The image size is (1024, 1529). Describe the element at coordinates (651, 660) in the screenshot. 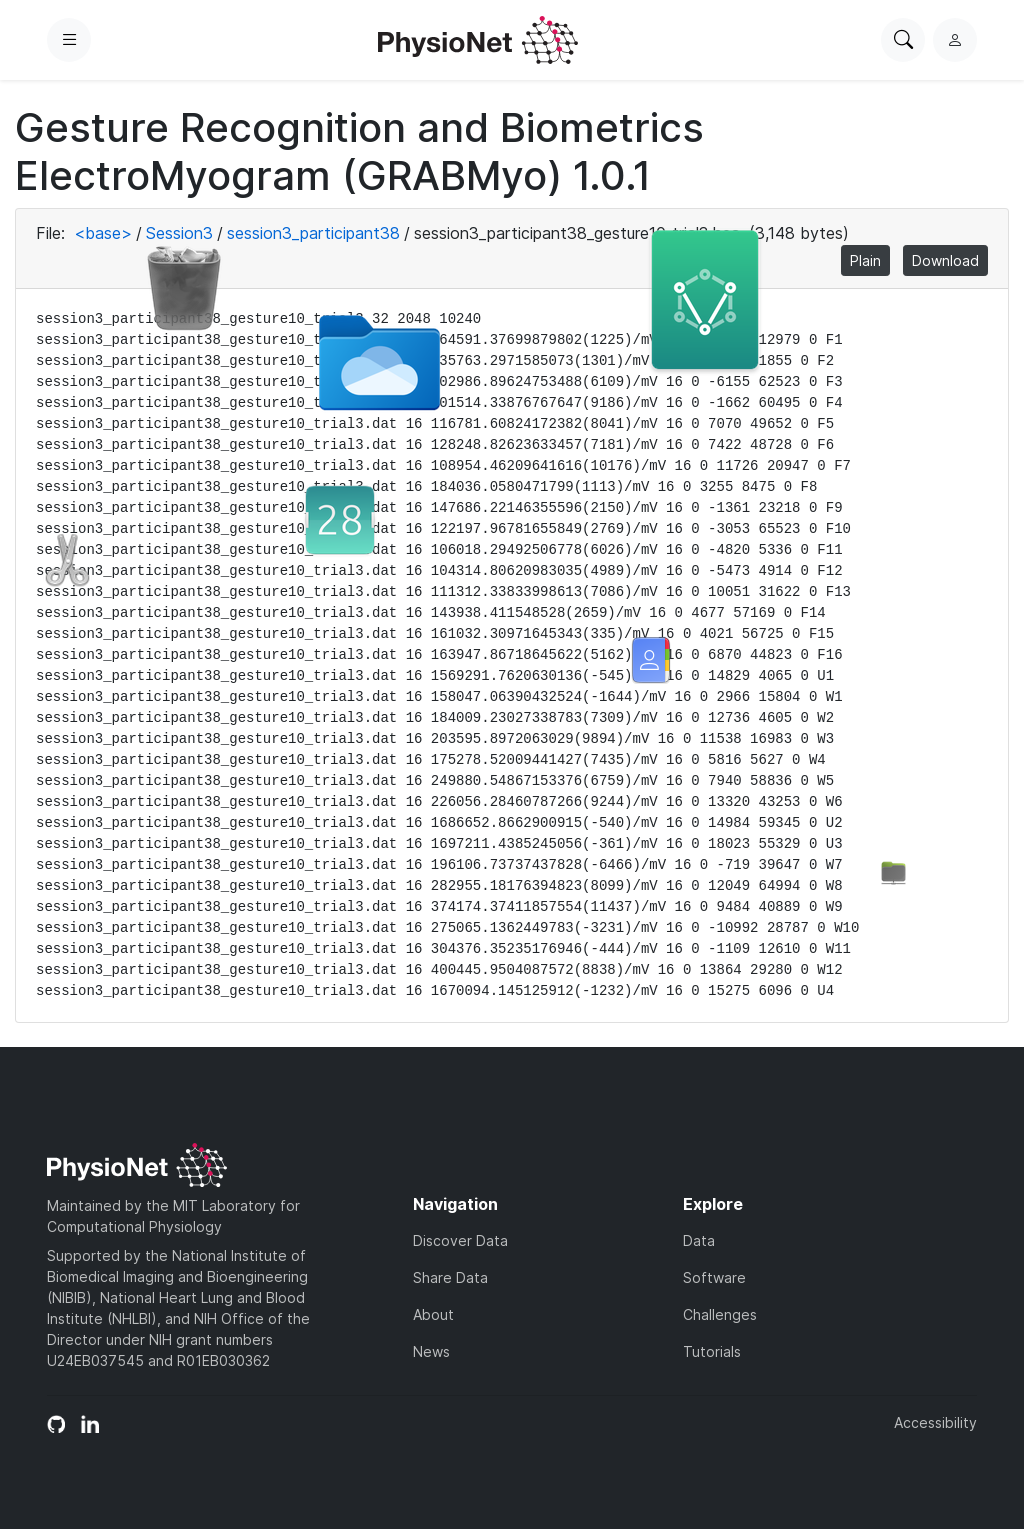

I see `open the address book application` at that location.